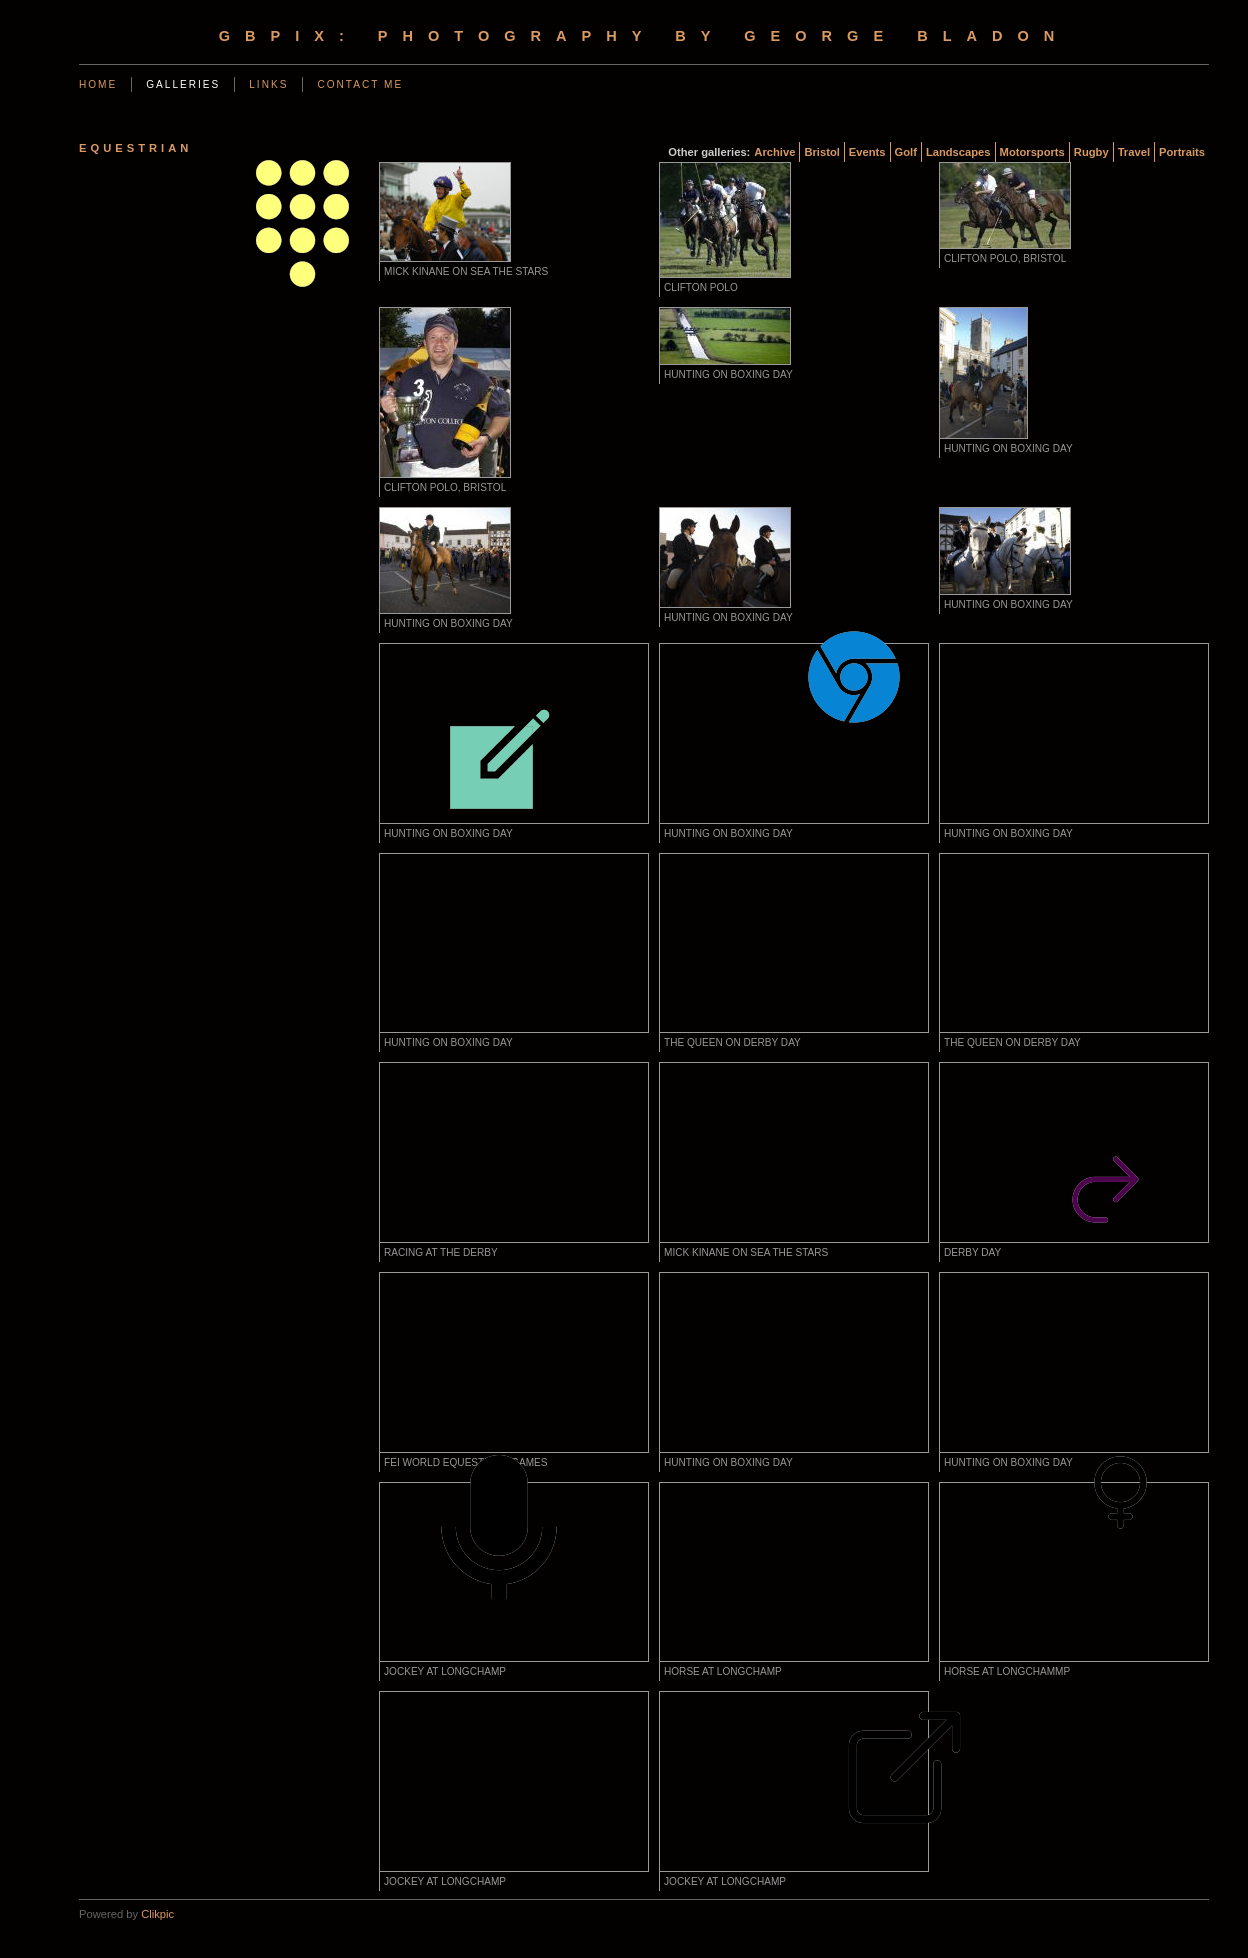 The image size is (1248, 1958). What do you see at coordinates (854, 677) in the screenshot?
I see `open link in Google Chrome browser` at bounding box center [854, 677].